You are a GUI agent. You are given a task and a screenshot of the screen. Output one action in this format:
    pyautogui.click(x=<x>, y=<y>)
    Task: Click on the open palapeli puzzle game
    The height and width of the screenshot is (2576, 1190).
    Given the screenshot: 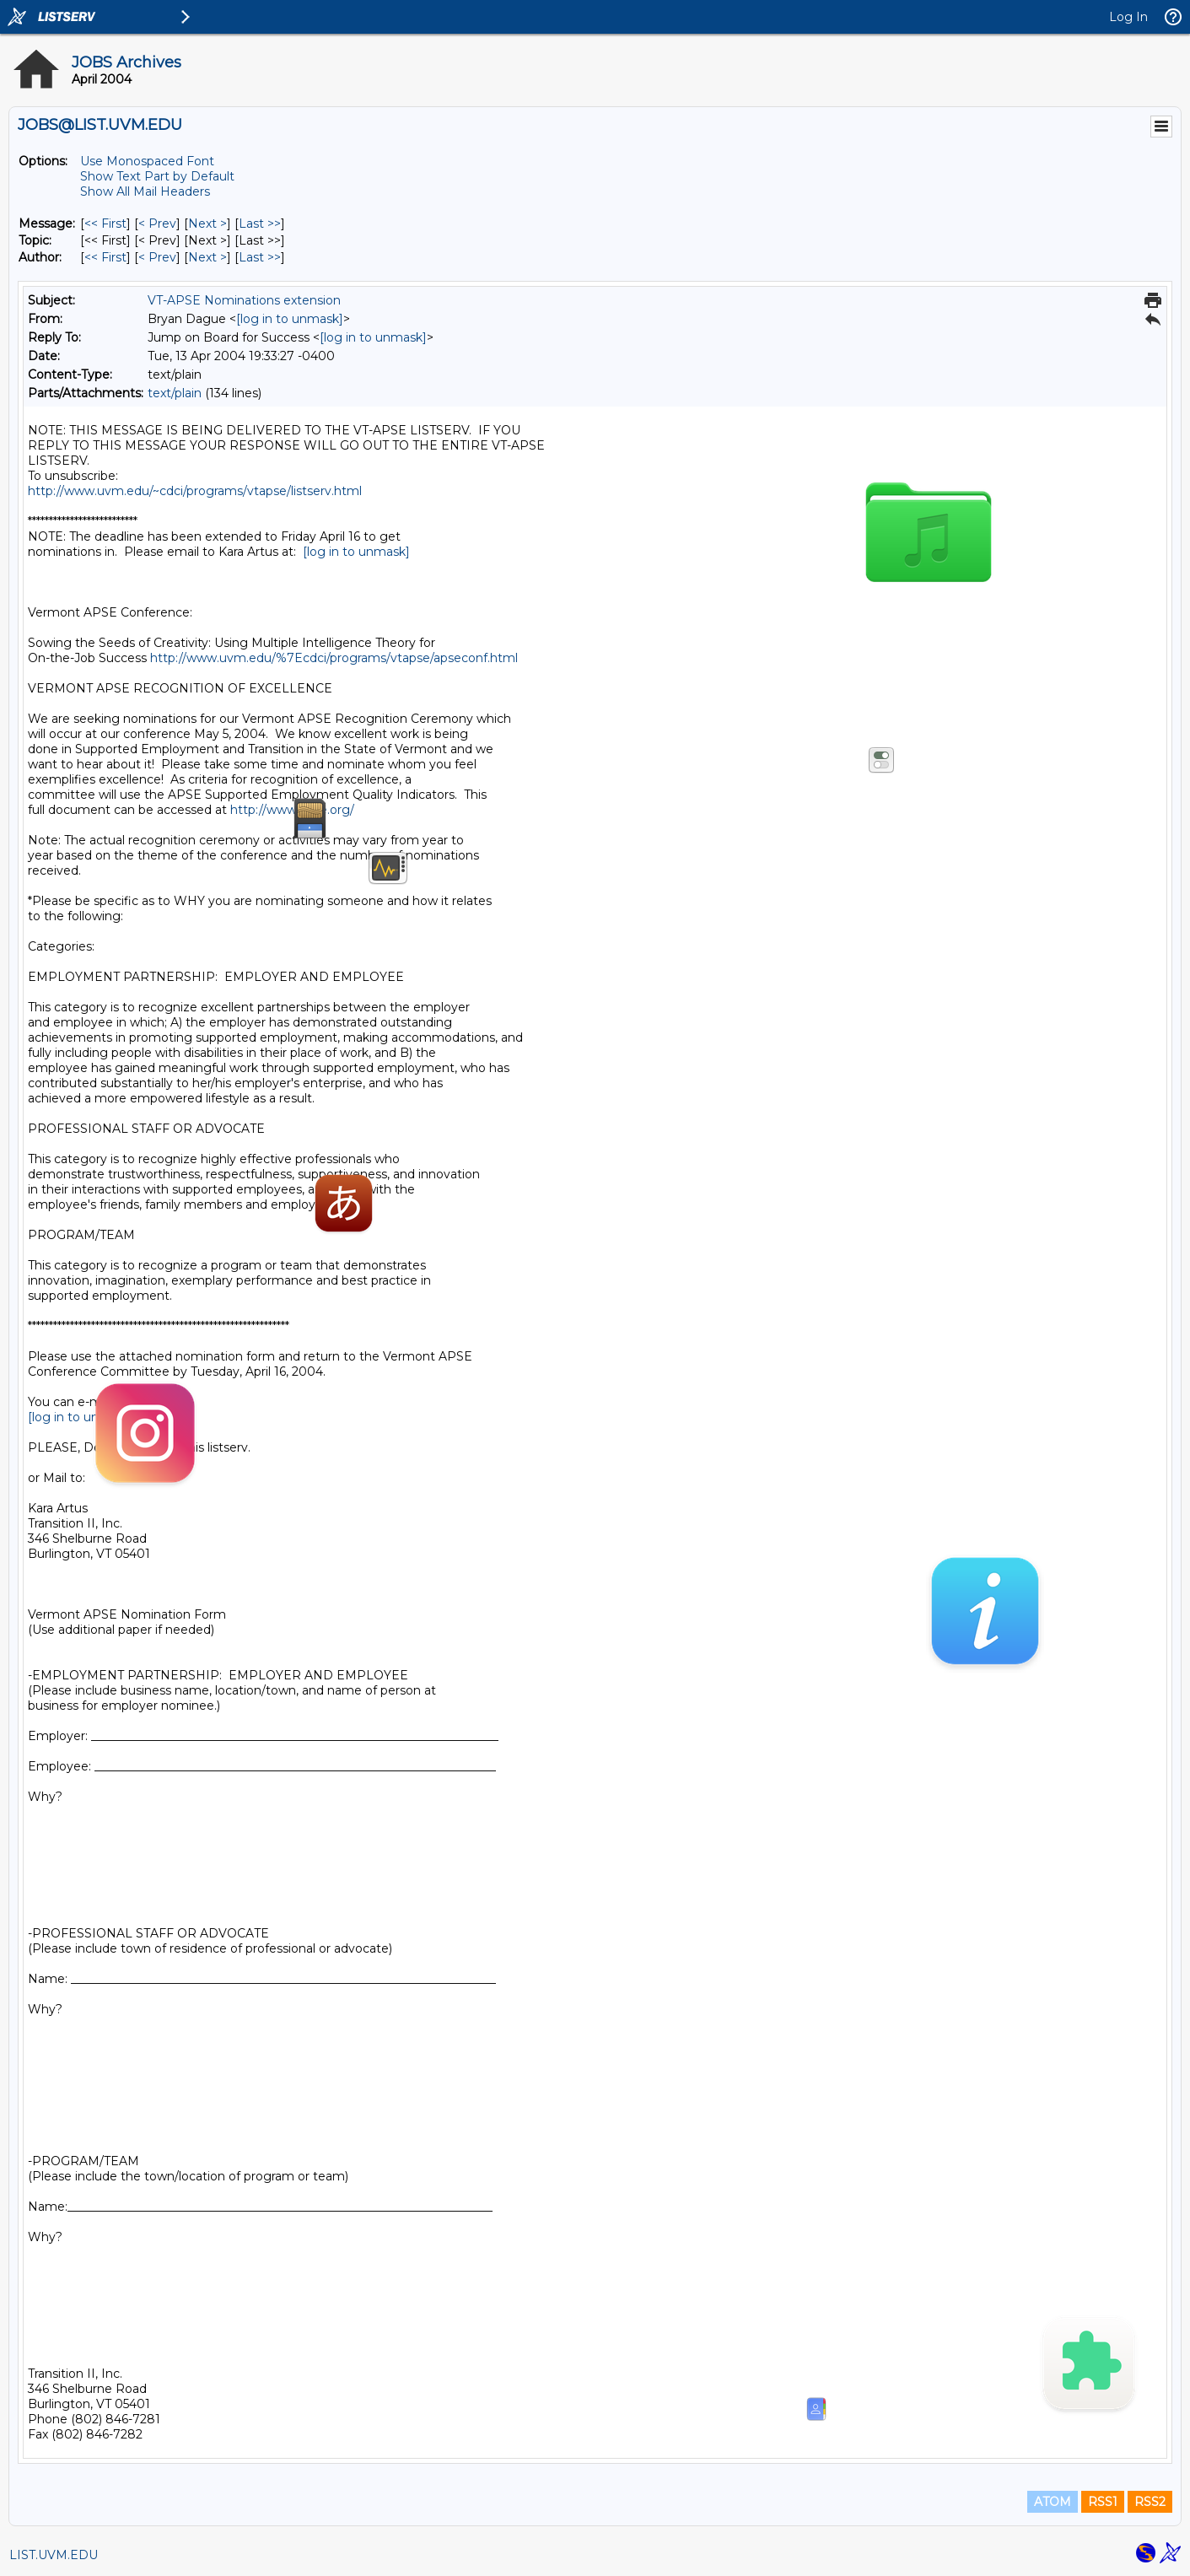 What is the action you would take?
    pyautogui.click(x=1089, y=2363)
    